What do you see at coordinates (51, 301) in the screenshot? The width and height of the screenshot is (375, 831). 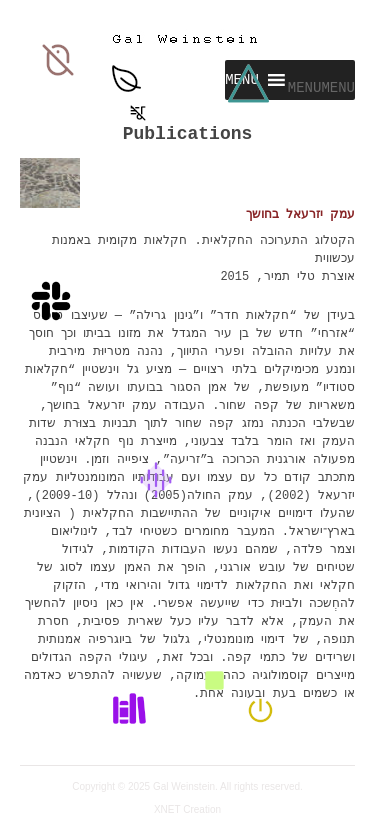 I see `open Slack app` at bounding box center [51, 301].